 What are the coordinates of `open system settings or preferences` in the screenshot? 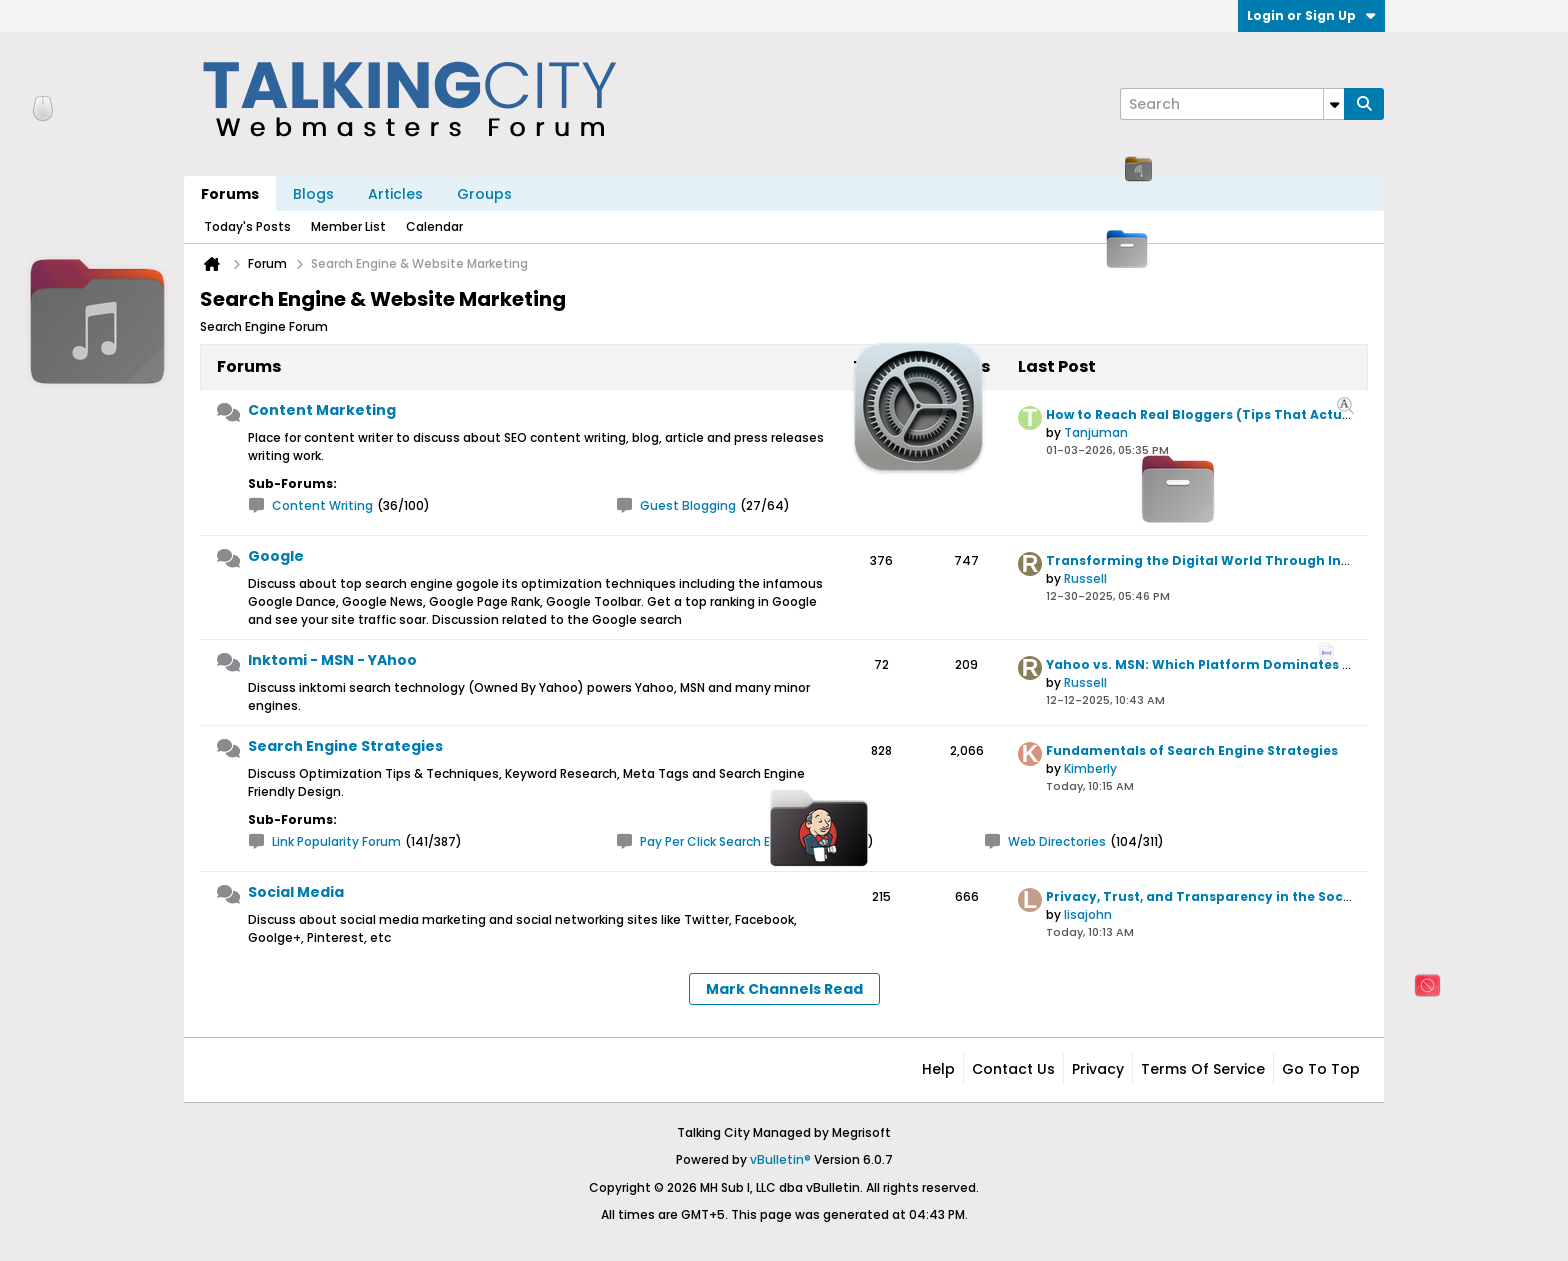 It's located at (918, 406).